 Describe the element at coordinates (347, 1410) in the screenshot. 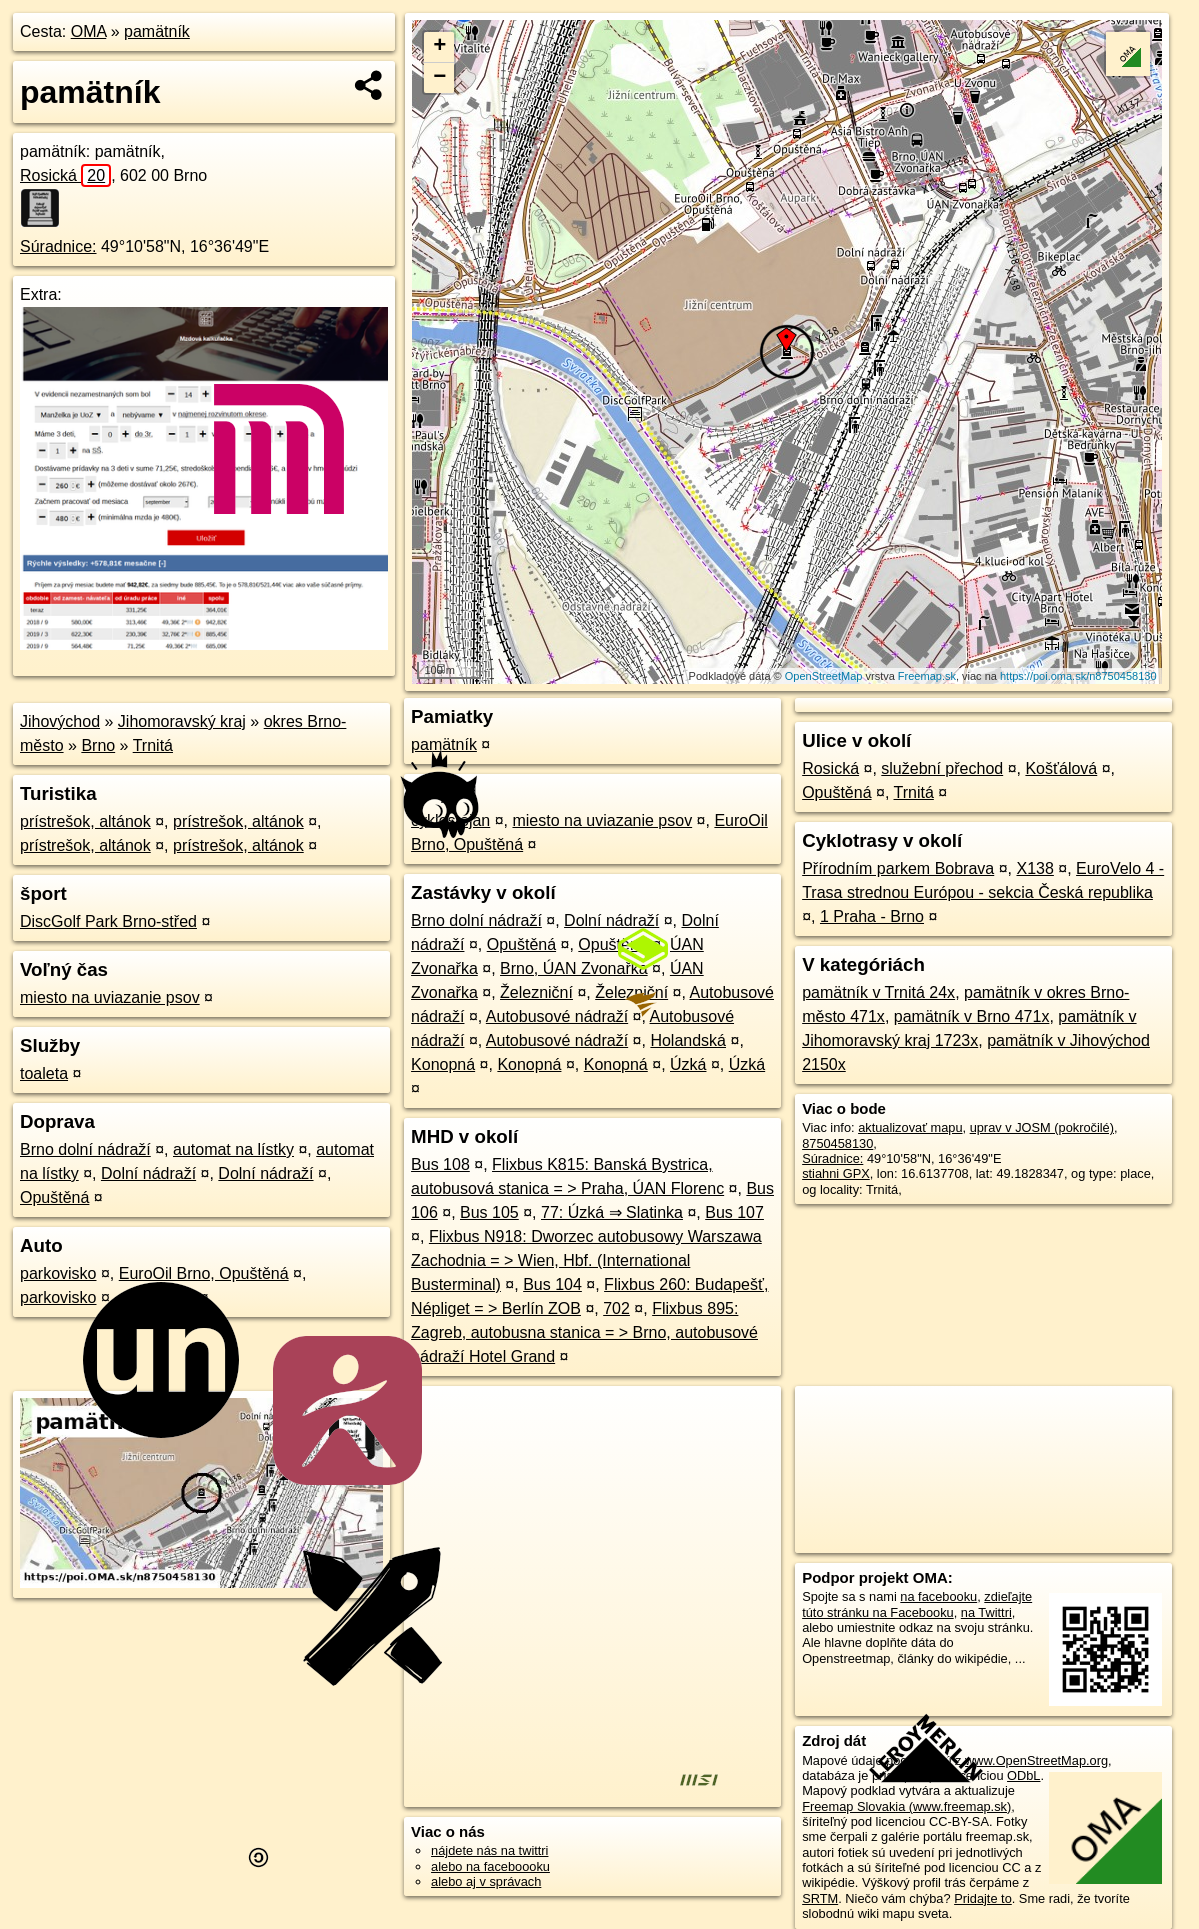

I see `open the Île-de-France Mobilités app` at that location.